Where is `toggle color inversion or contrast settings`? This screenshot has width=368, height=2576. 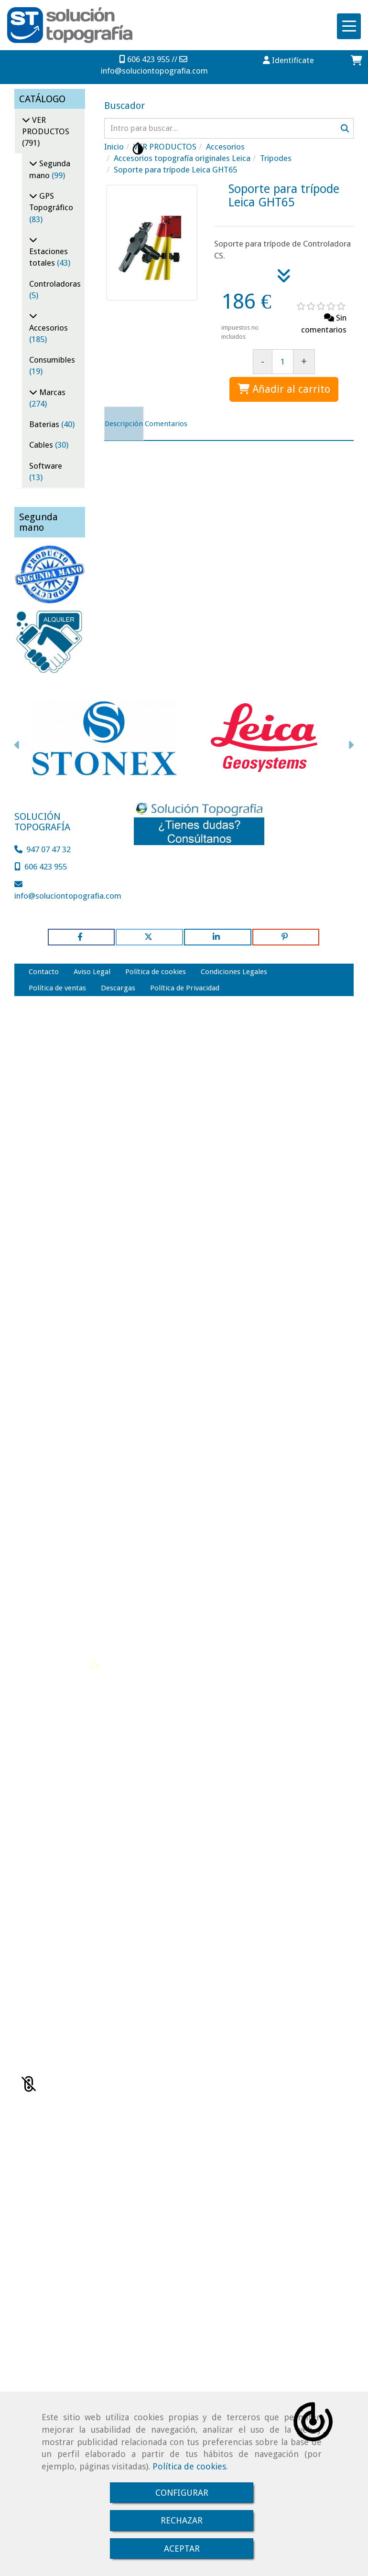
toggle color inversion or contrast settings is located at coordinates (138, 148).